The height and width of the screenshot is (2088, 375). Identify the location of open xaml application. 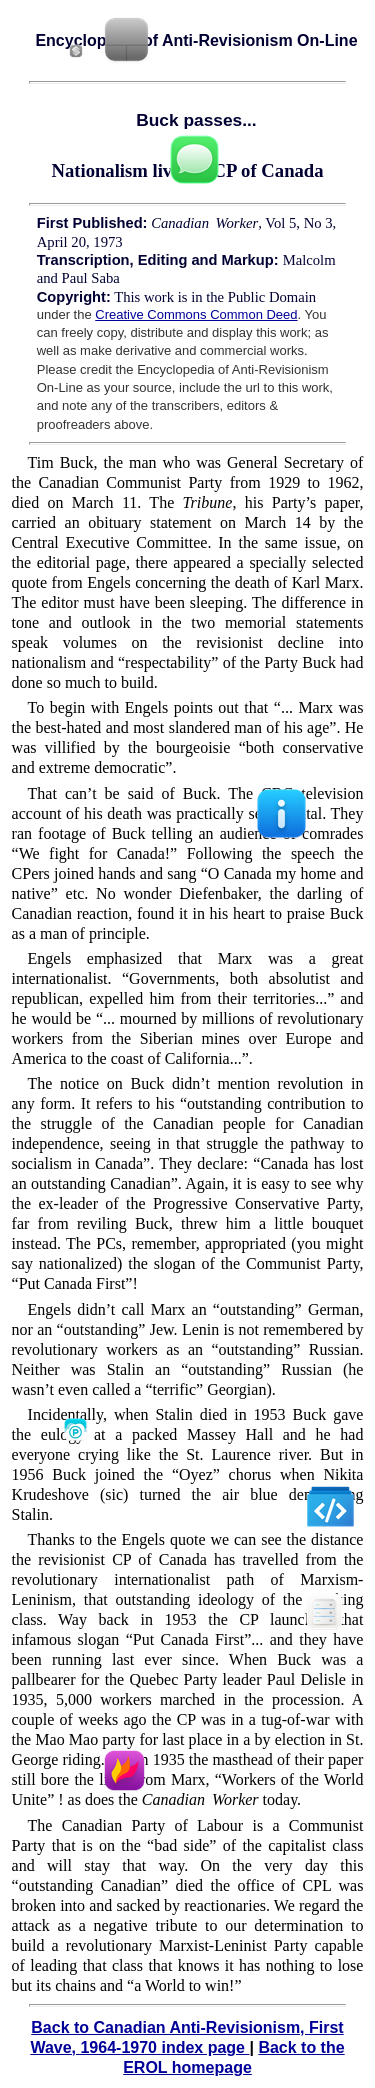
(330, 1507).